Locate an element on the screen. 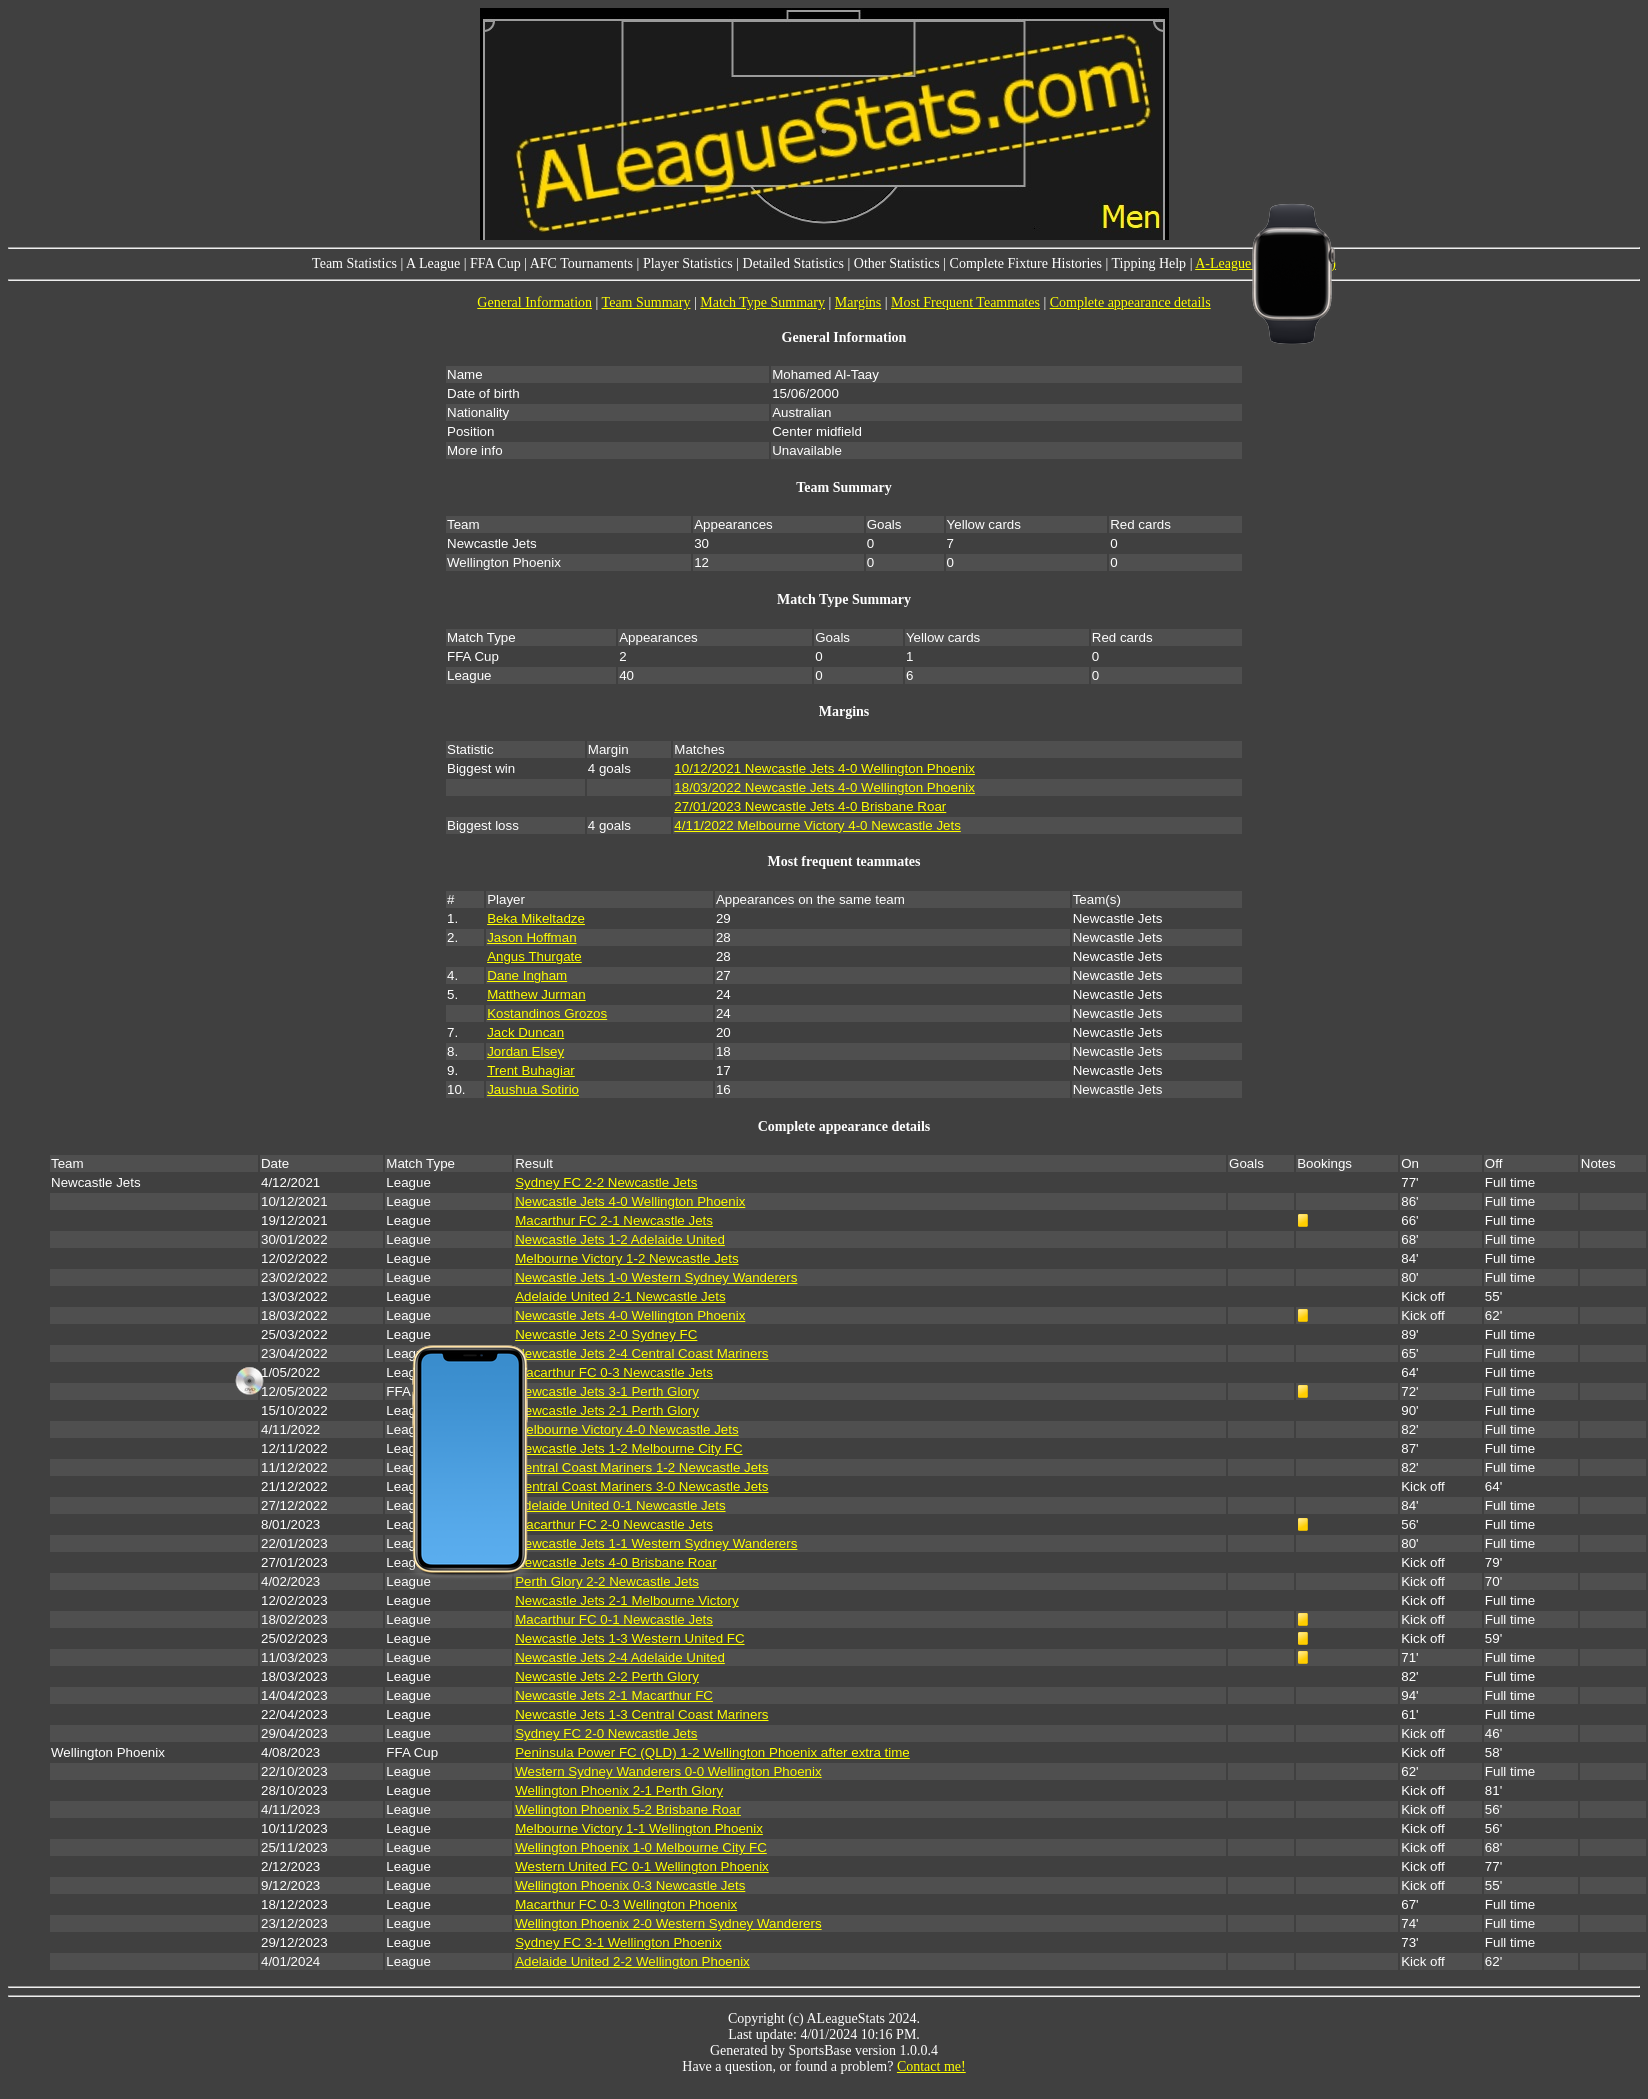 The width and height of the screenshot is (1648, 2099). apple watch series 7 or 8 device icon is located at coordinates (1292, 274).